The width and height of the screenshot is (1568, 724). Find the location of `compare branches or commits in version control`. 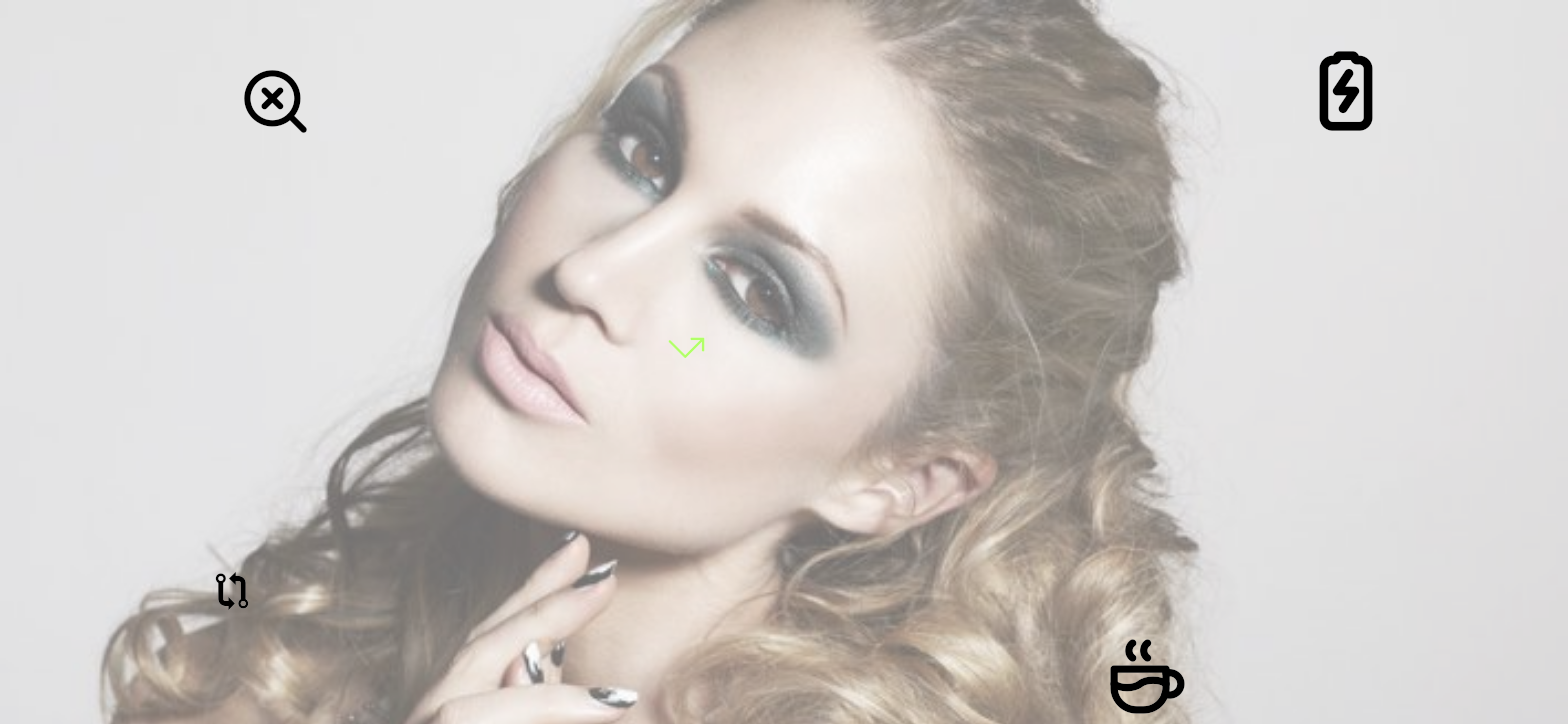

compare branches or commits in version control is located at coordinates (232, 591).